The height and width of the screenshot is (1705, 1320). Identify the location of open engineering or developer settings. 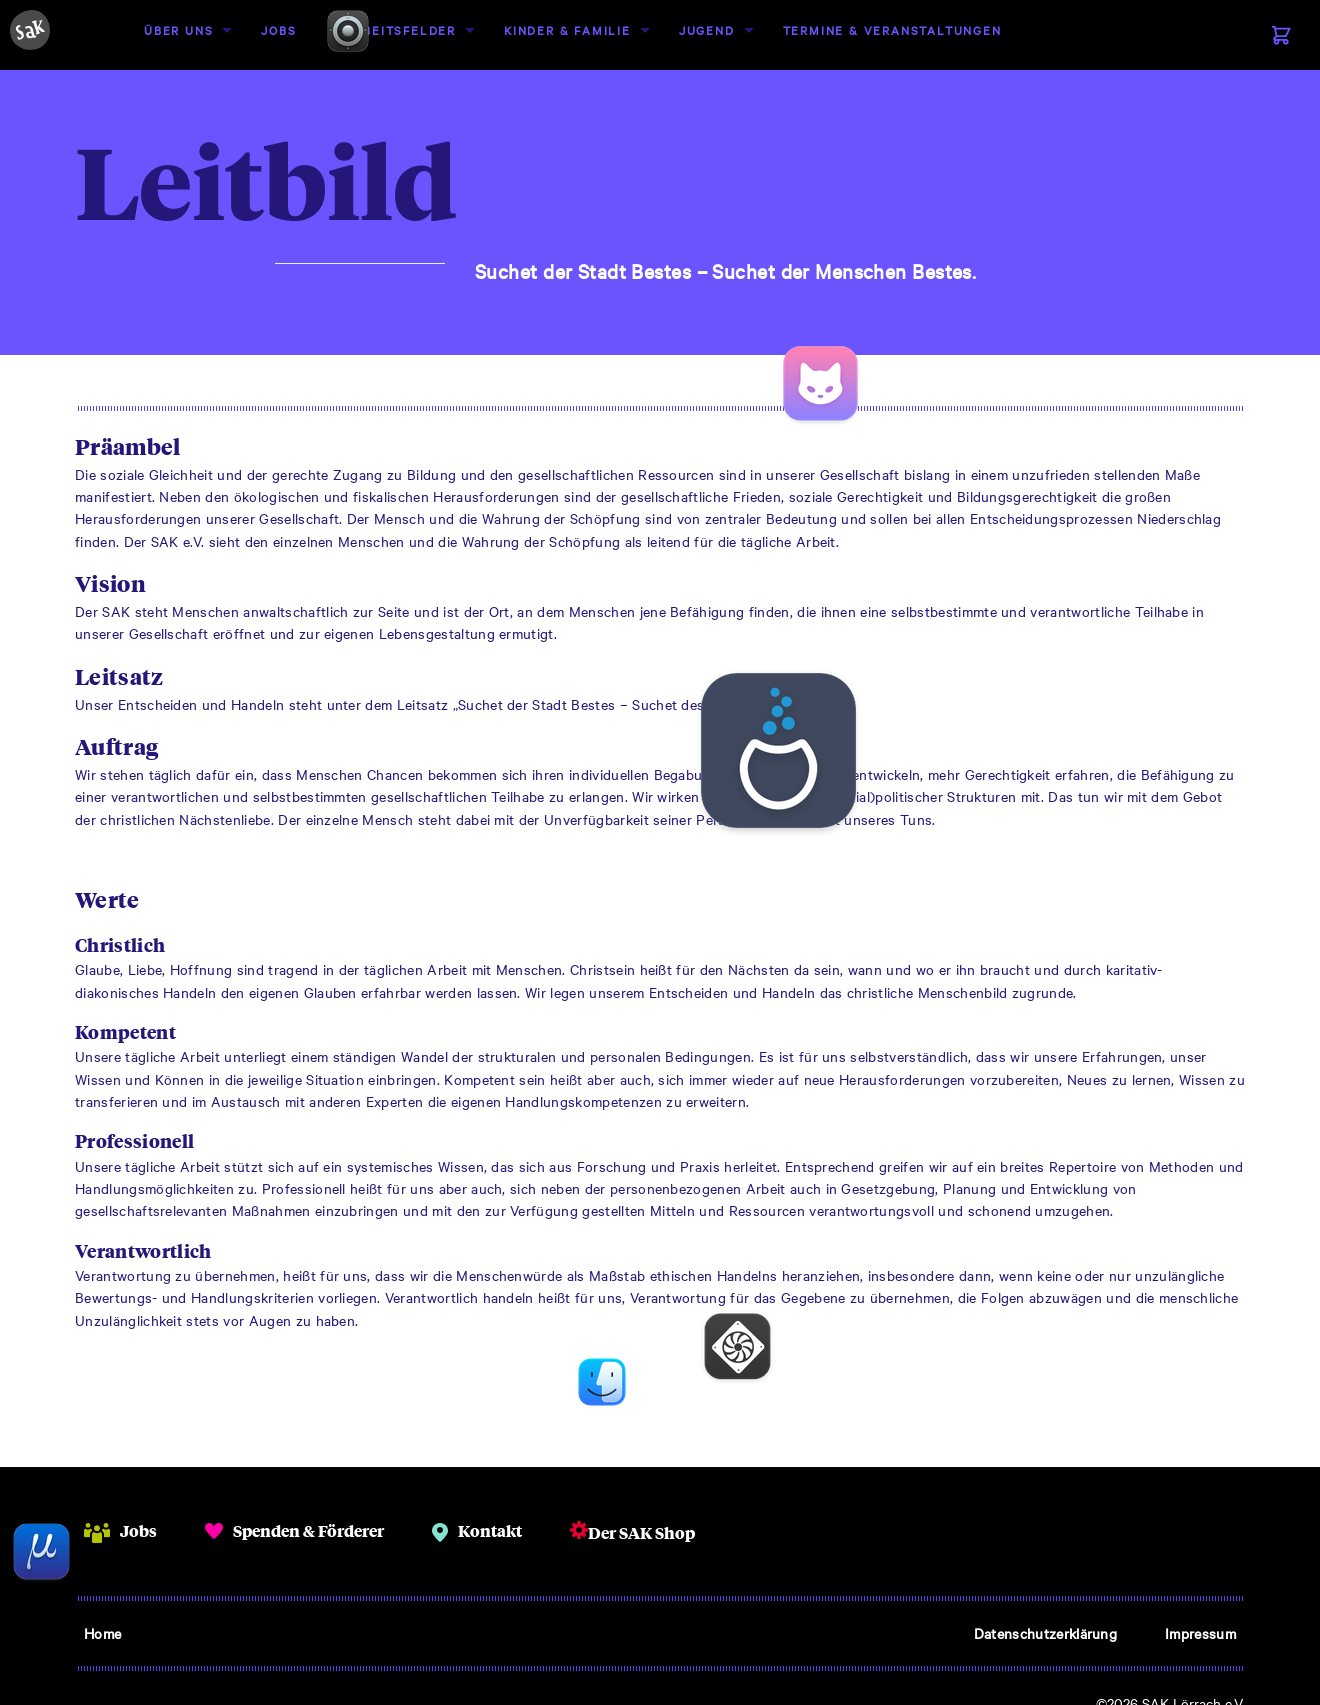
(737, 1347).